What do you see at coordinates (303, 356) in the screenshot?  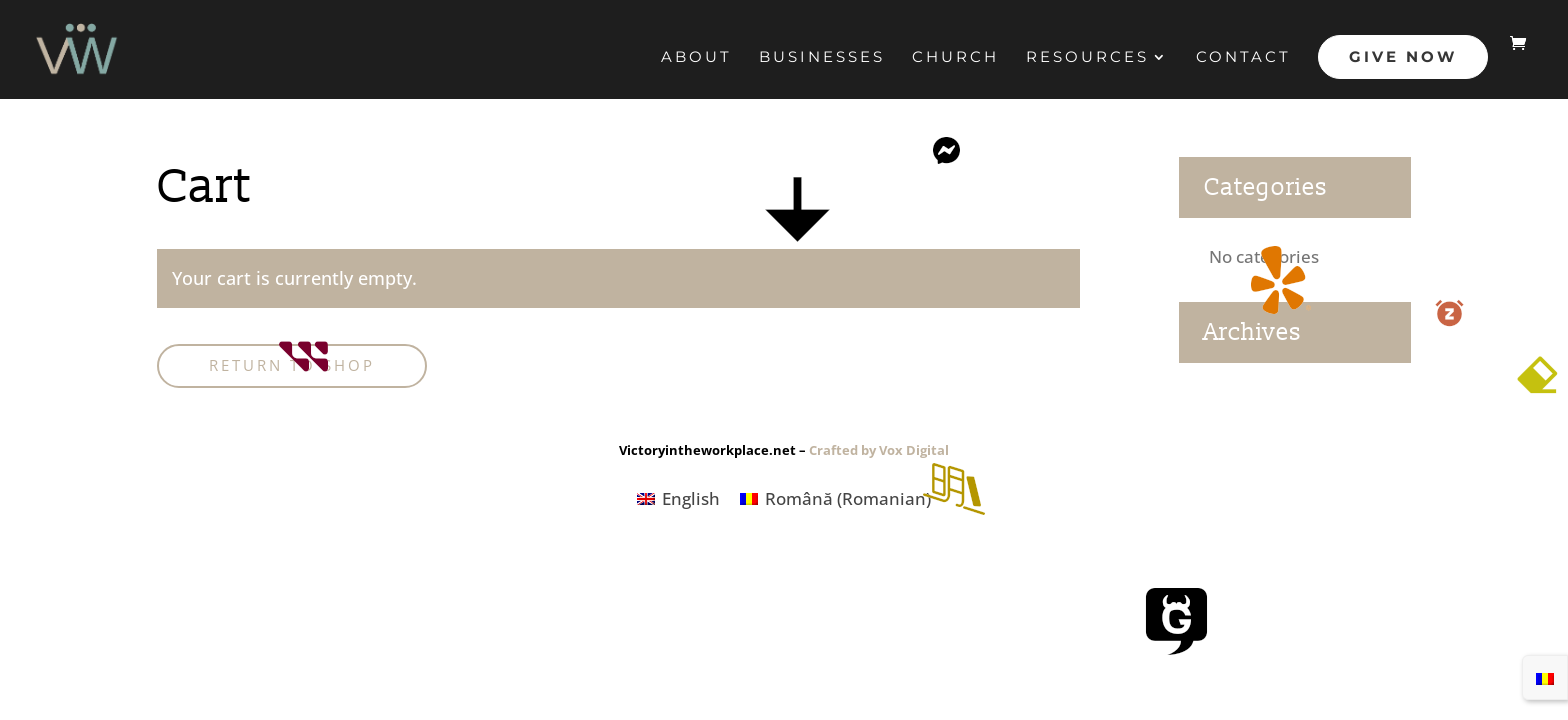 I see `western digital brand logo` at bounding box center [303, 356].